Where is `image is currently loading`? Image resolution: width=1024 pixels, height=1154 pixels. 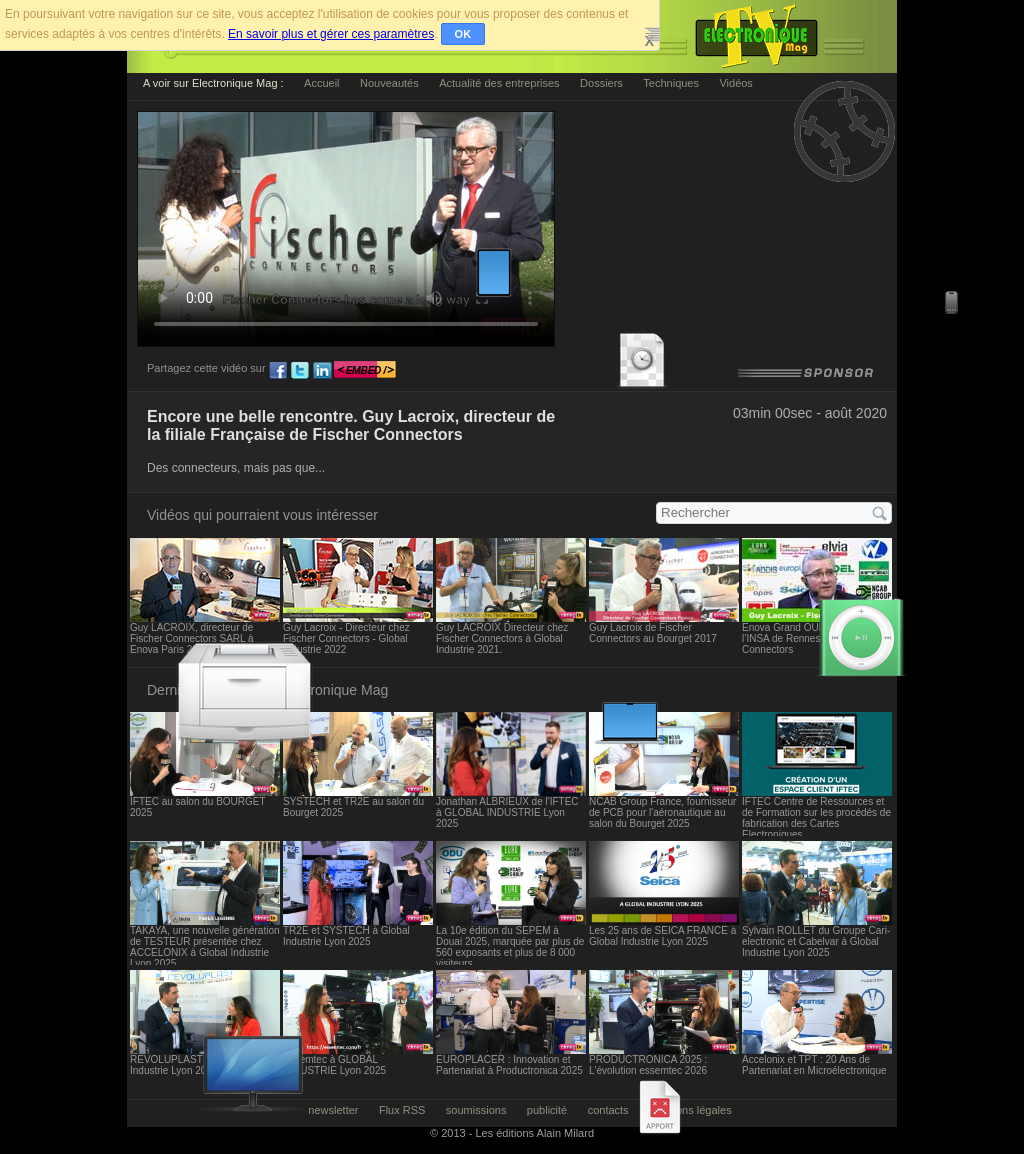
image is currently loading is located at coordinates (643, 360).